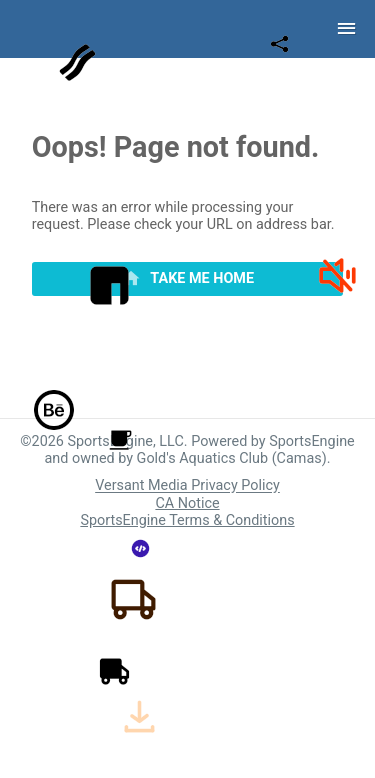 Image resolution: width=375 pixels, height=778 pixels. What do you see at coordinates (280, 44) in the screenshot?
I see `share content with others` at bounding box center [280, 44].